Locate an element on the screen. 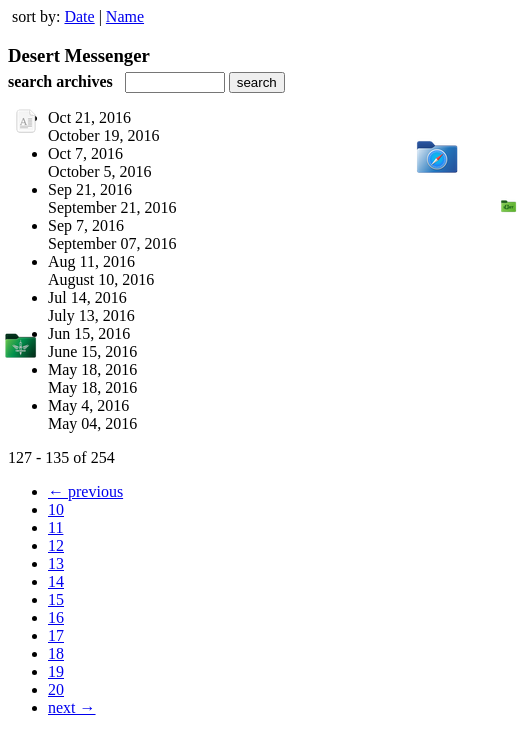  open uGet download manager folder is located at coordinates (508, 206).